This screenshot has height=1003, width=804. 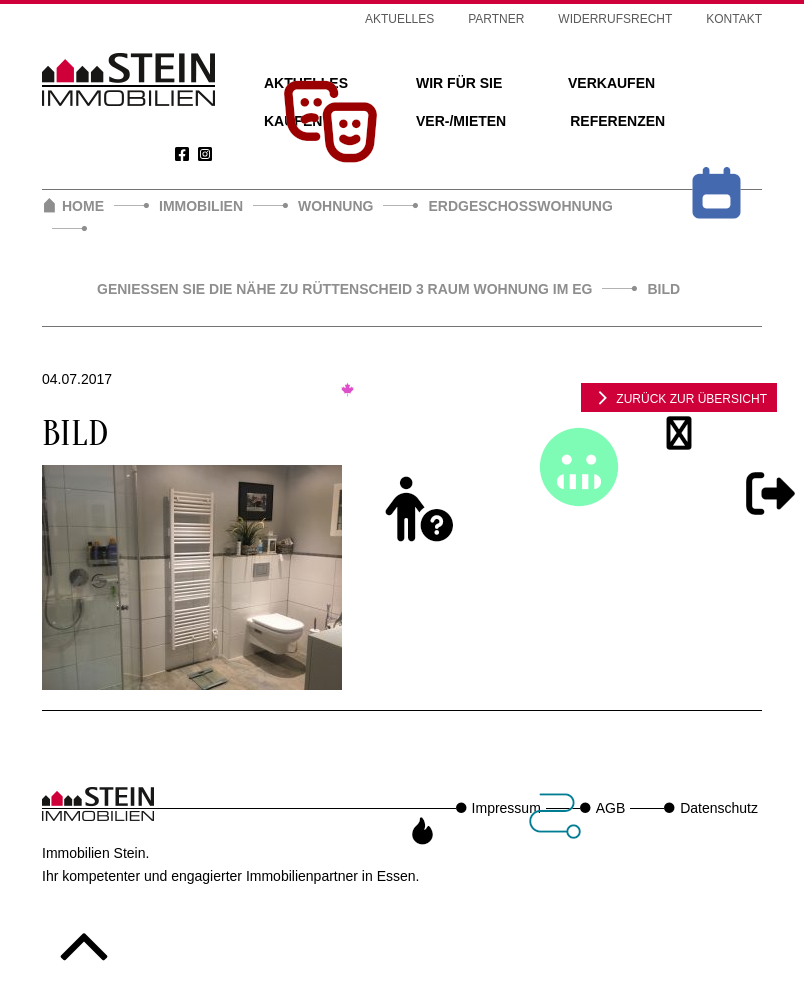 I want to click on log out of your account, so click(x=770, y=493).